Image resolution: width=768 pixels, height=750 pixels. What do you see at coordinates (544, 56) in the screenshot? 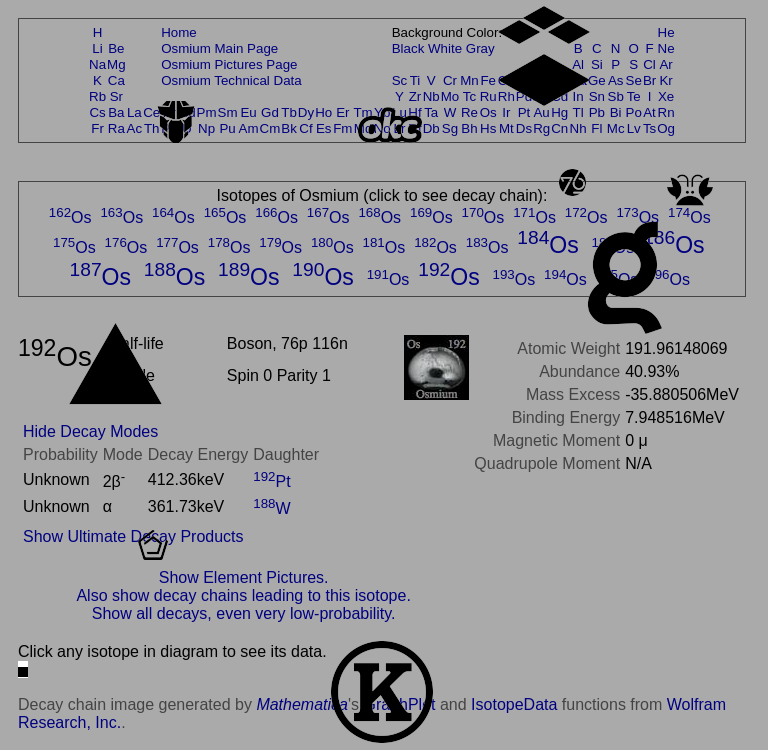
I see `instructure company logo` at bounding box center [544, 56].